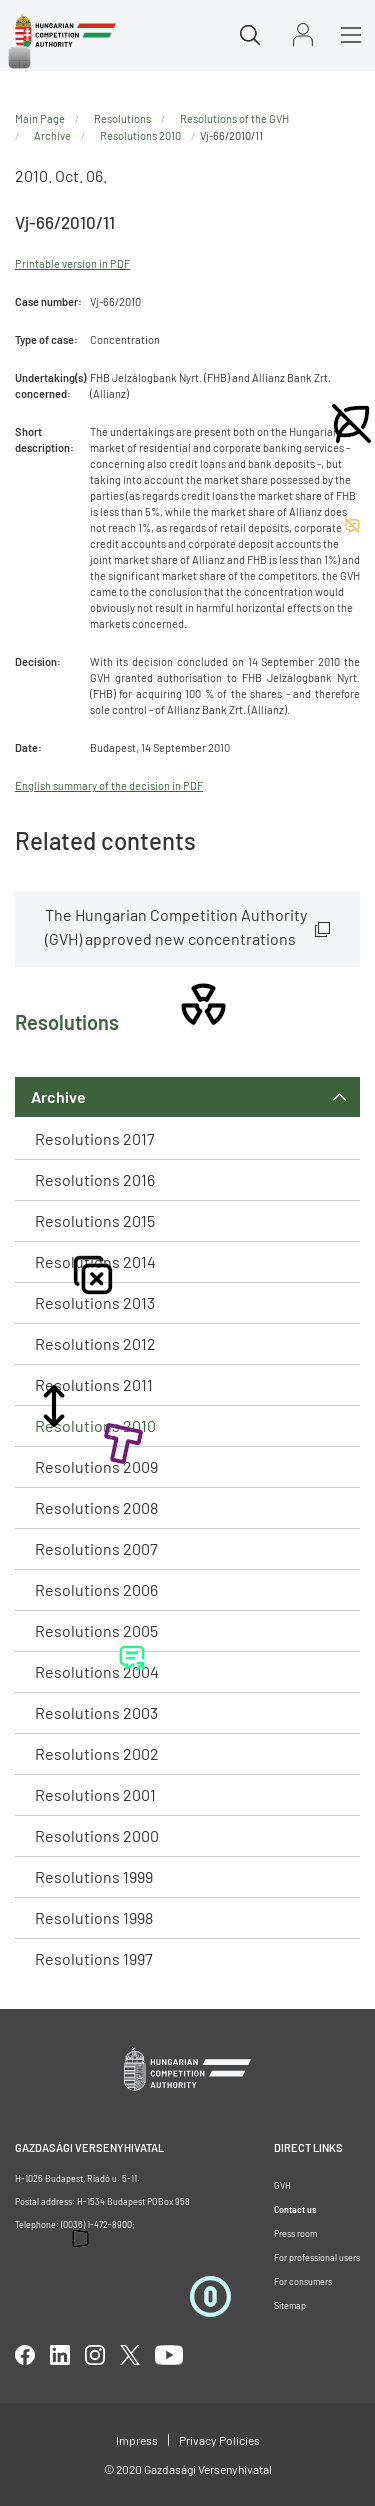 This screenshot has height=2506, width=375. I want to click on messaging is disabled or unavailable, so click(352, 525).